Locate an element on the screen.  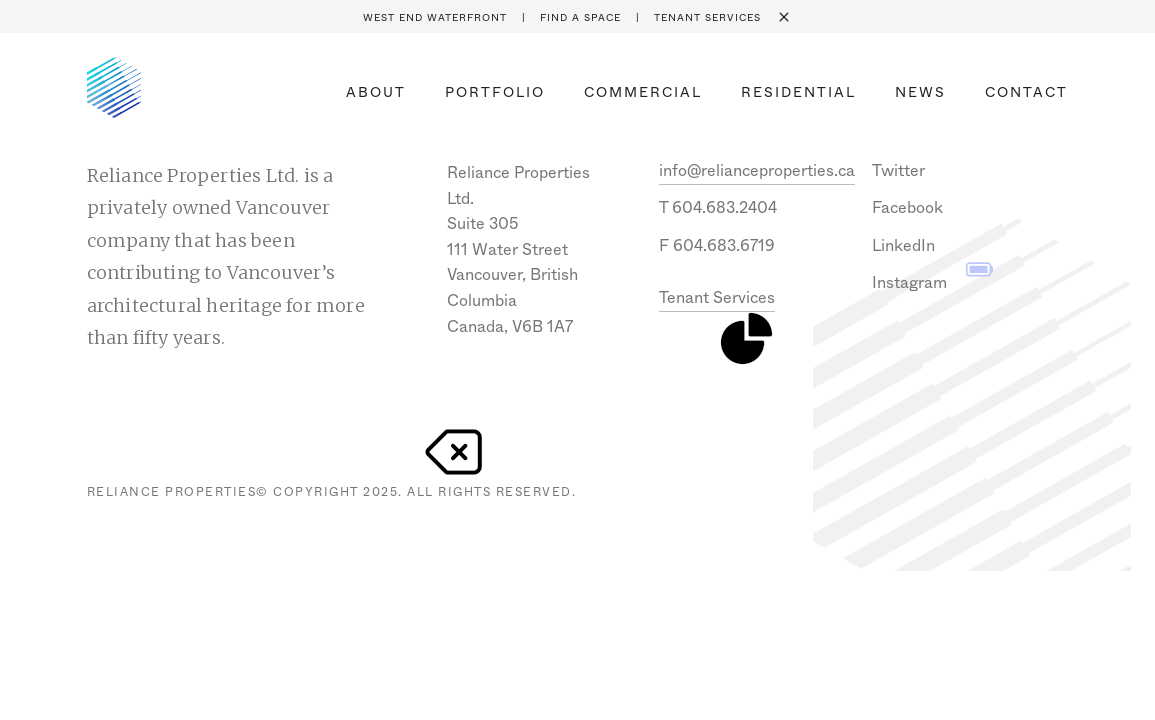
view analytics or statistics breakdown is located at coordinates (746, 338).